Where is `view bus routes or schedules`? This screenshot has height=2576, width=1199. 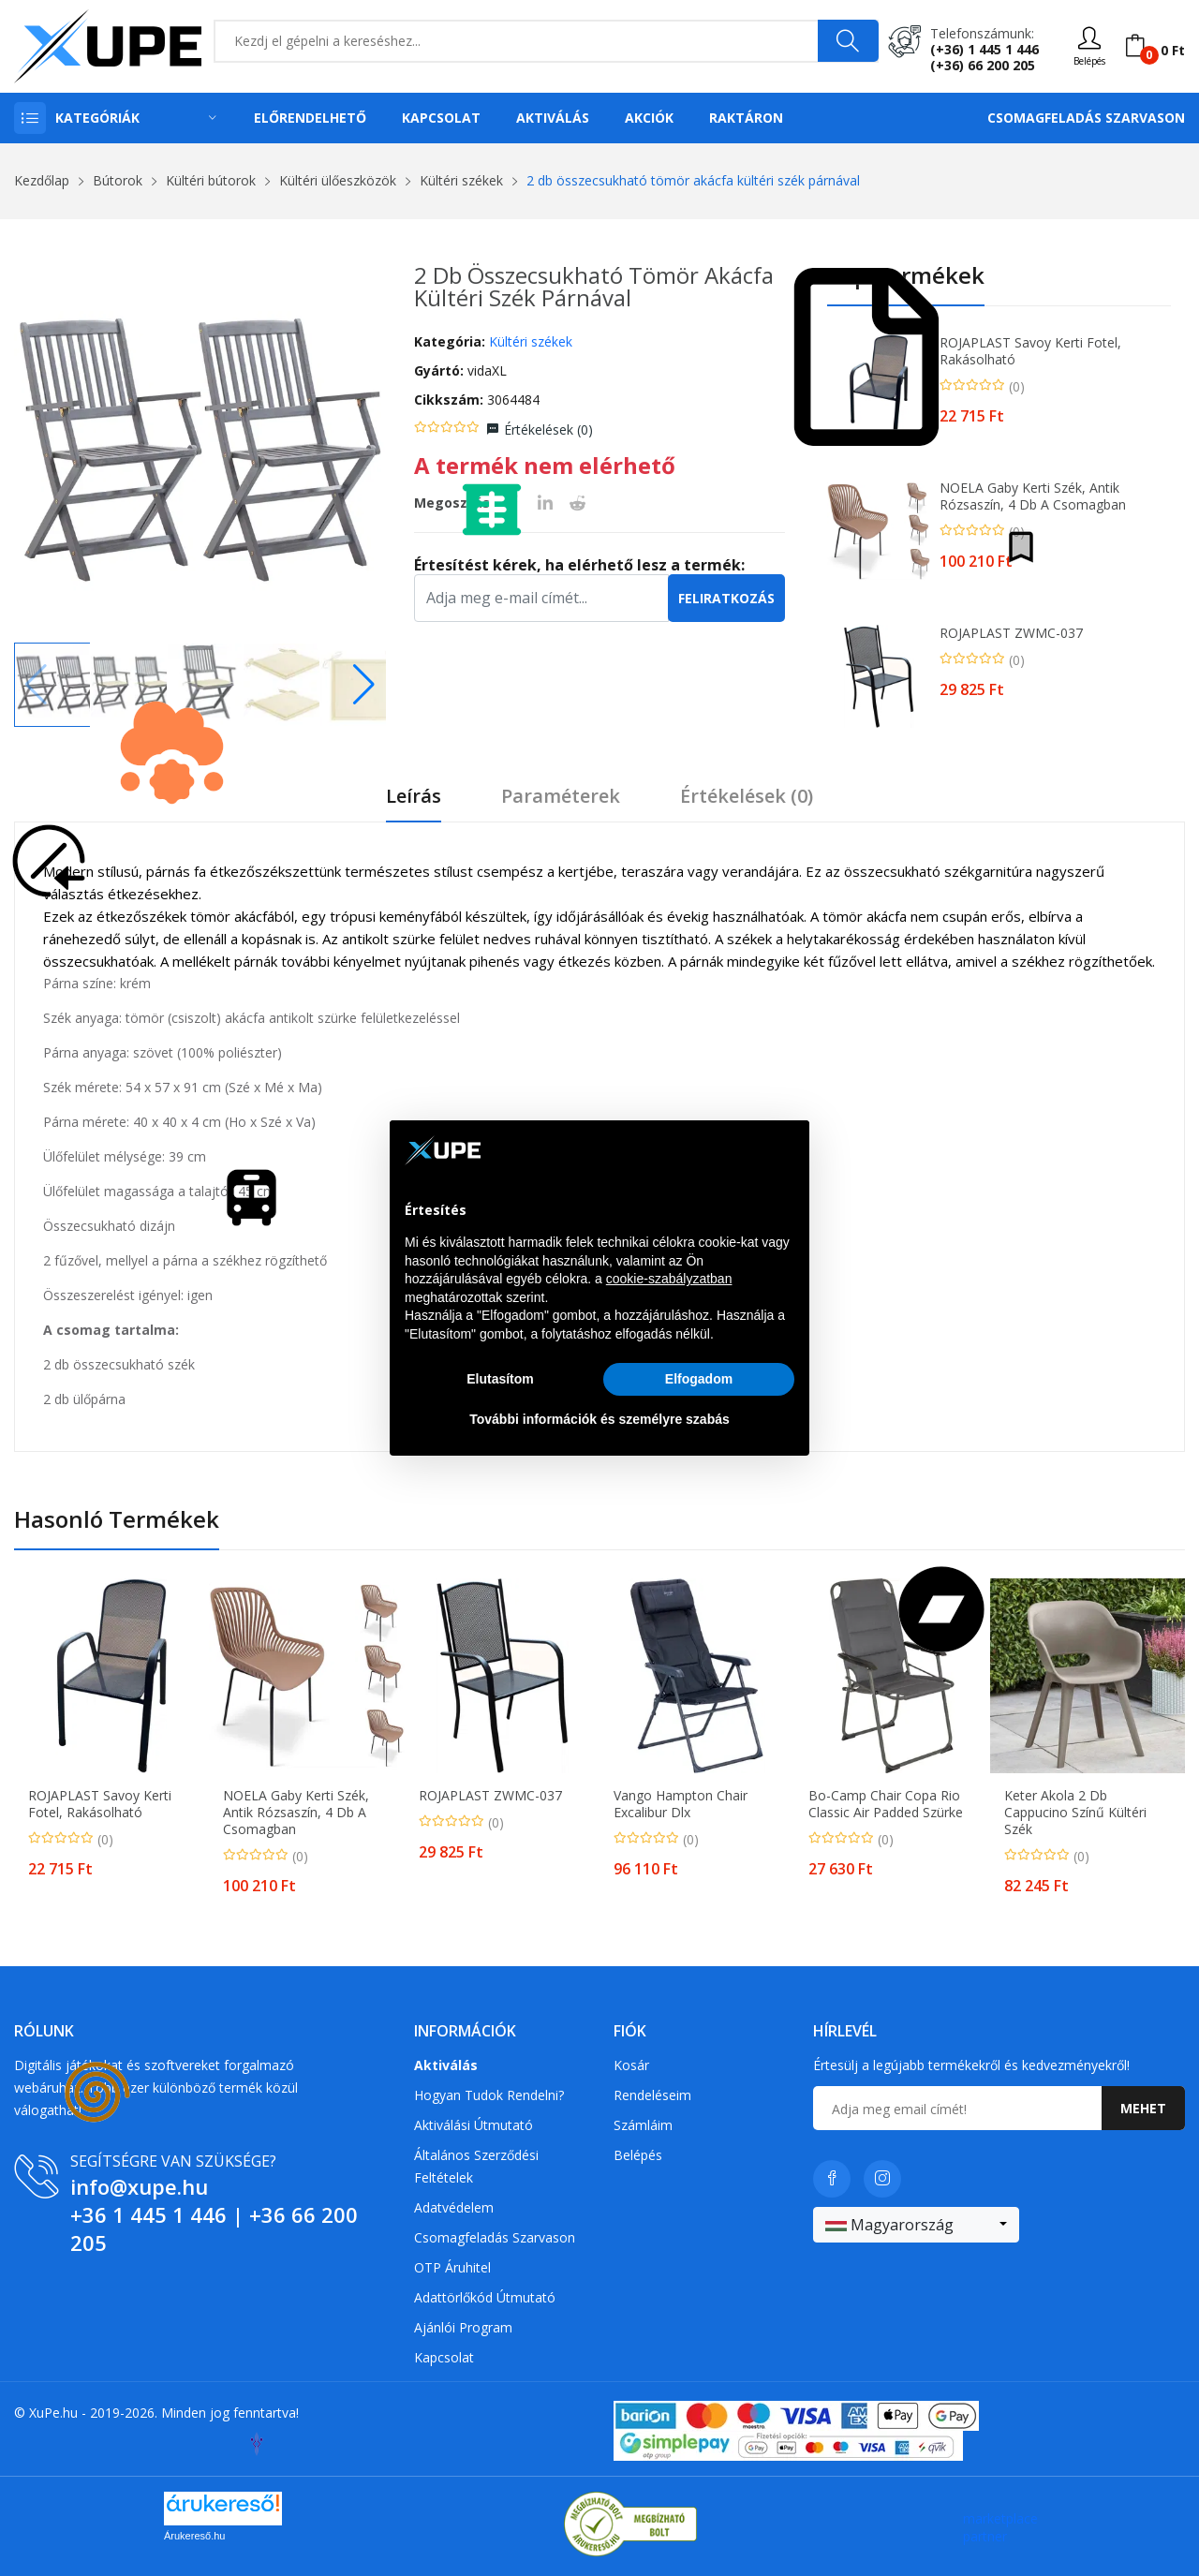 view bus routes or schedules is located at coordinates (251, 1197).